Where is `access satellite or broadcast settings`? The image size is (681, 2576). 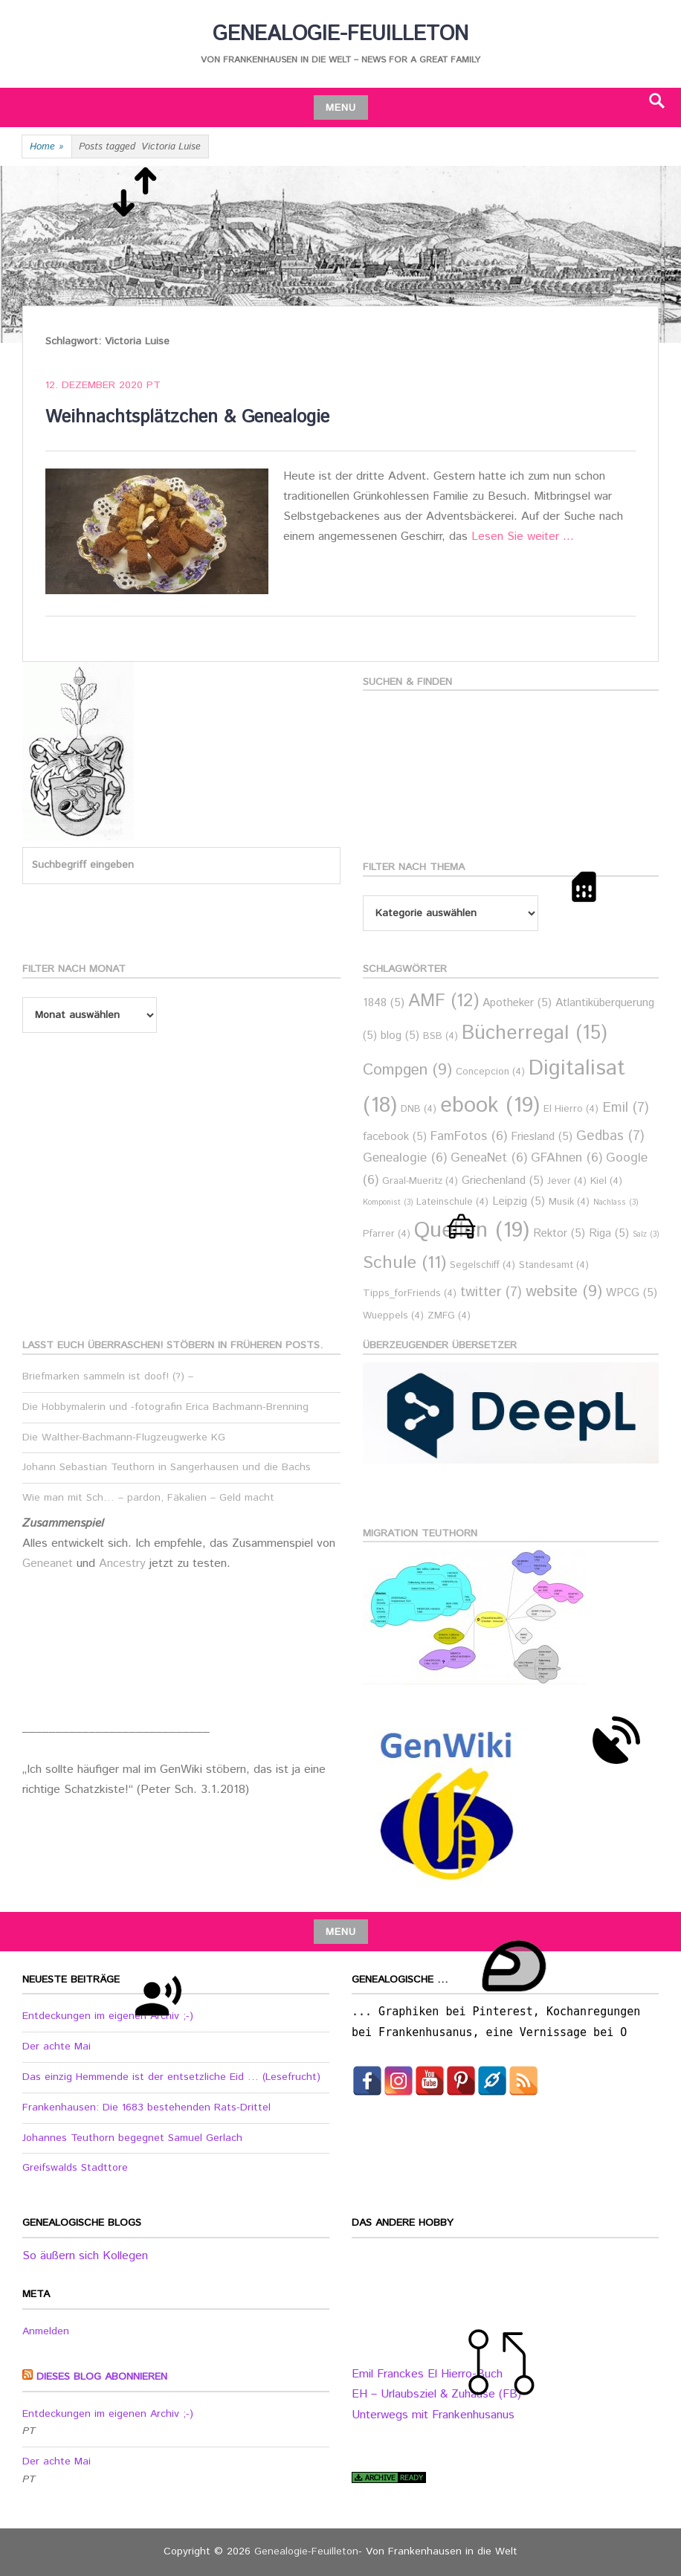 access satellite or broadcast settings is located at coordinates (616, 1740).